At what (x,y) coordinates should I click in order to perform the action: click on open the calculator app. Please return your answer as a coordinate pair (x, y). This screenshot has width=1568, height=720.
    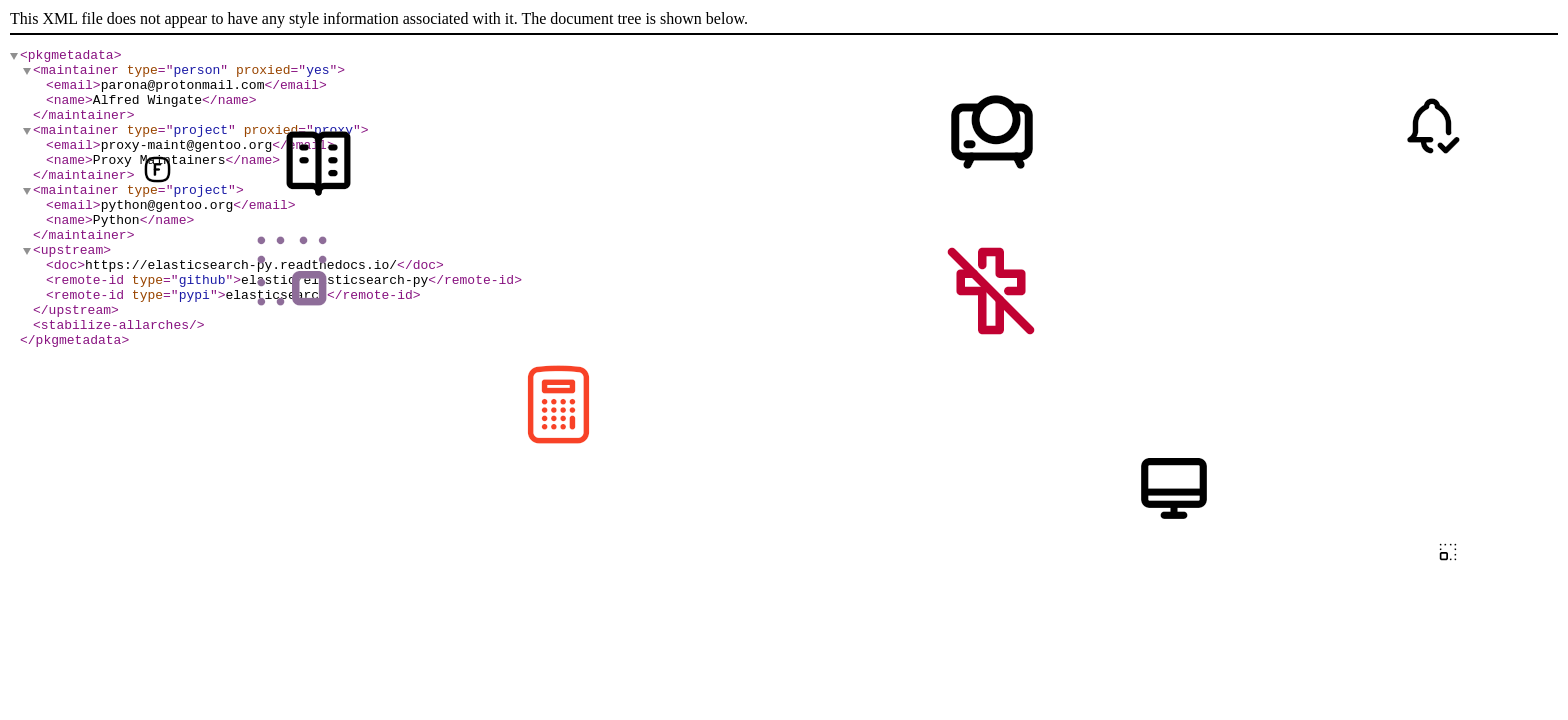
    Looking at the image, I should click on (558, 404).